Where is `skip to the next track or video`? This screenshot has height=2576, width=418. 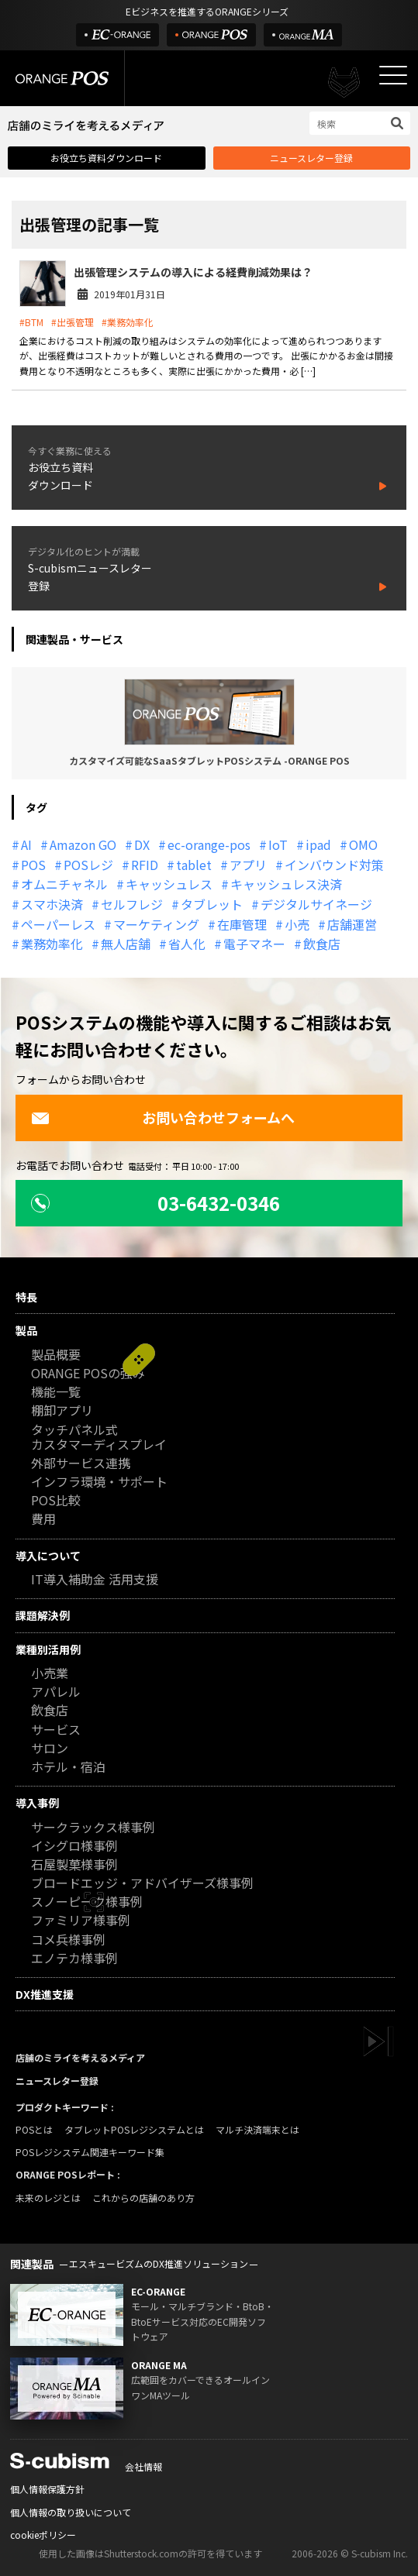 skip to the next track or video is located at coordinates (378, 2041).